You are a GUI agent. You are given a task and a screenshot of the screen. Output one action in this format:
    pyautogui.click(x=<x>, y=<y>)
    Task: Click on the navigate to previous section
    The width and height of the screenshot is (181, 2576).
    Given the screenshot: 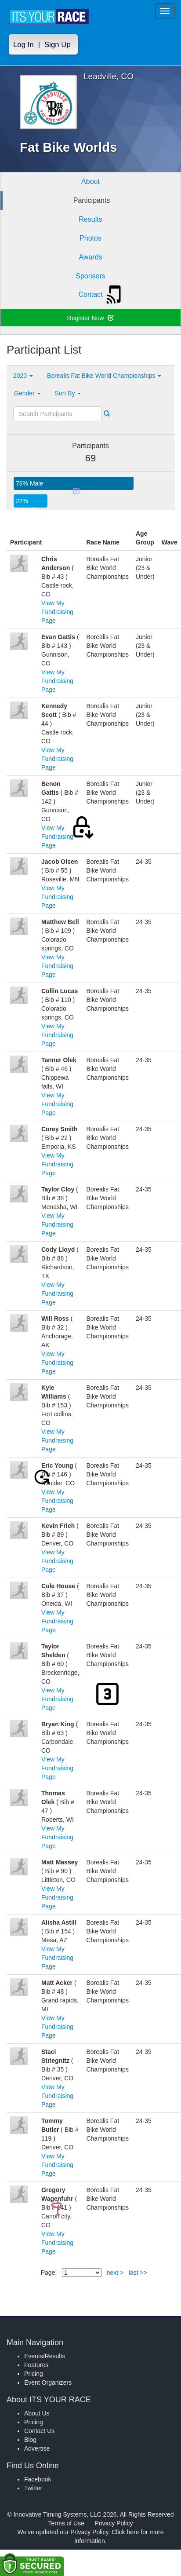 What is the action you would take?
    pyautogui.click(x=56, y=2208)
    